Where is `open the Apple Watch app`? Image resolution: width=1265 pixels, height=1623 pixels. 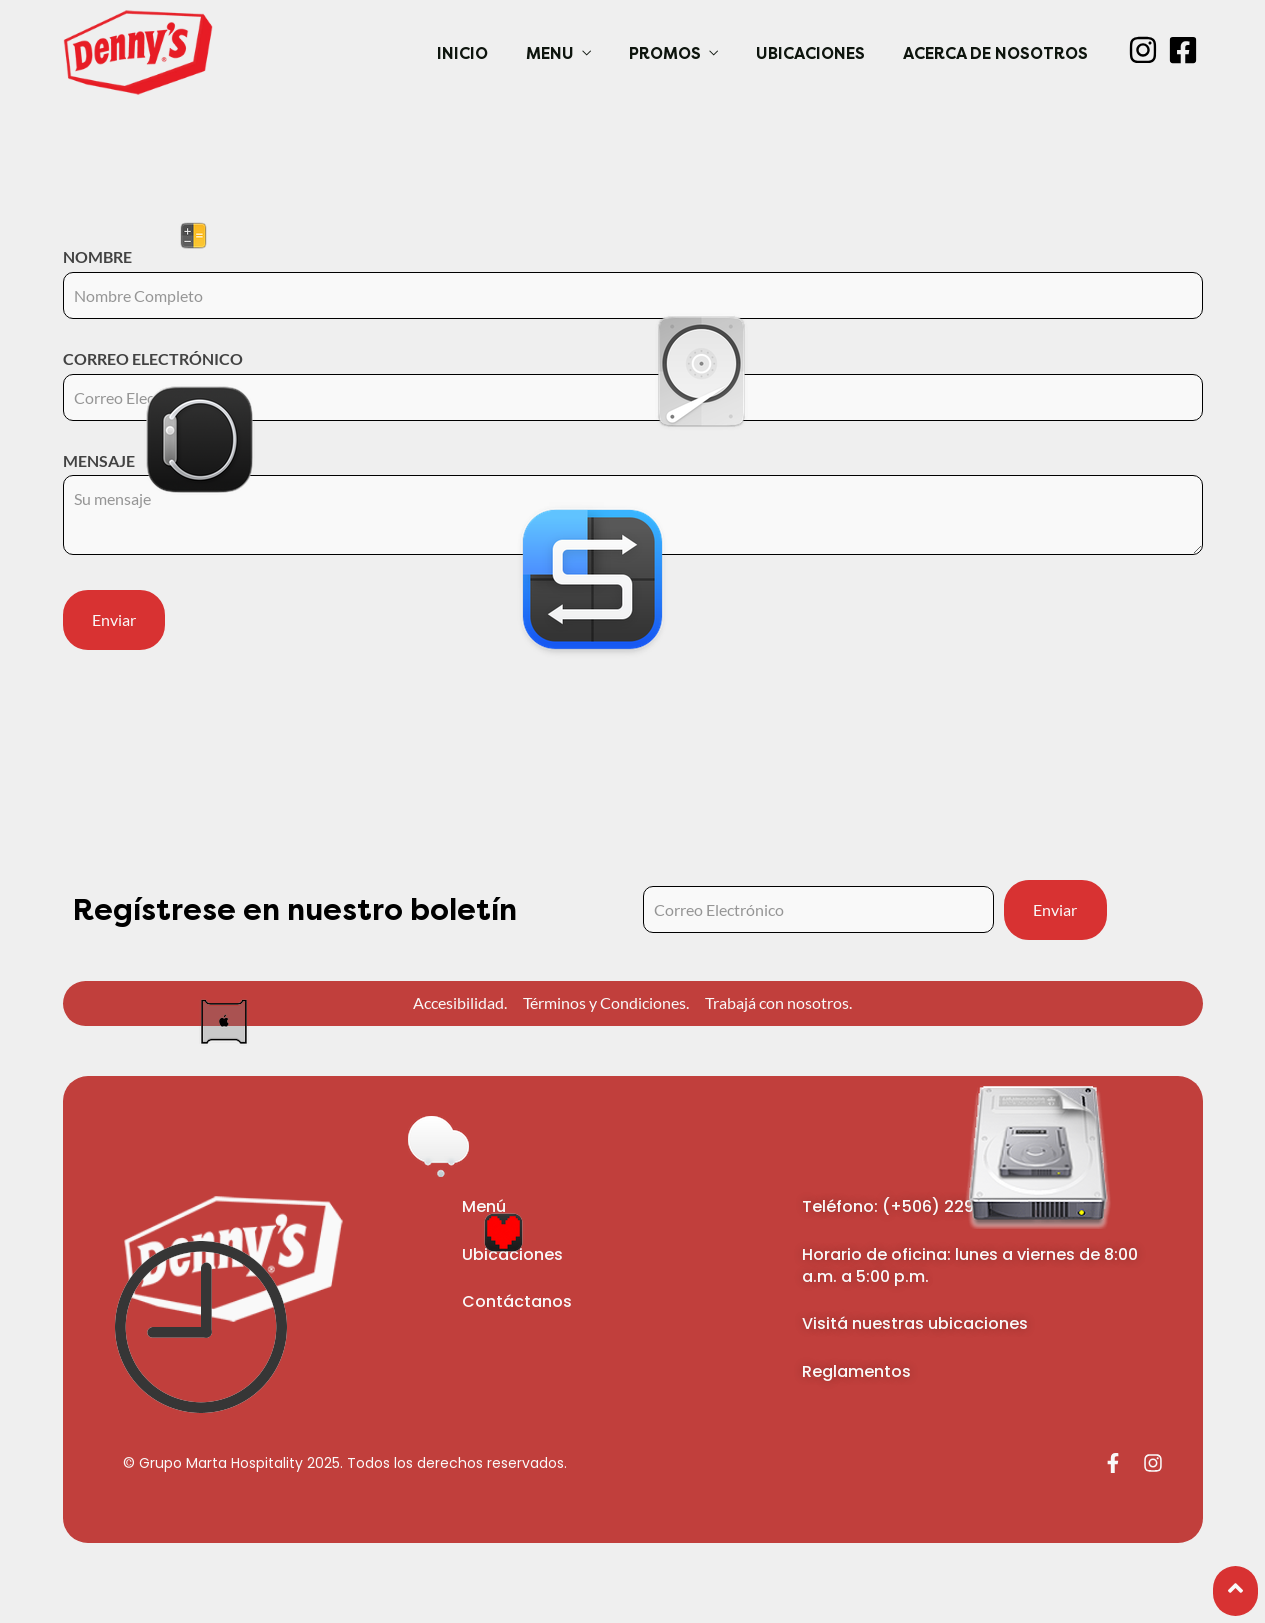
open the Apple Watch app is located at coordinates (199, 439).